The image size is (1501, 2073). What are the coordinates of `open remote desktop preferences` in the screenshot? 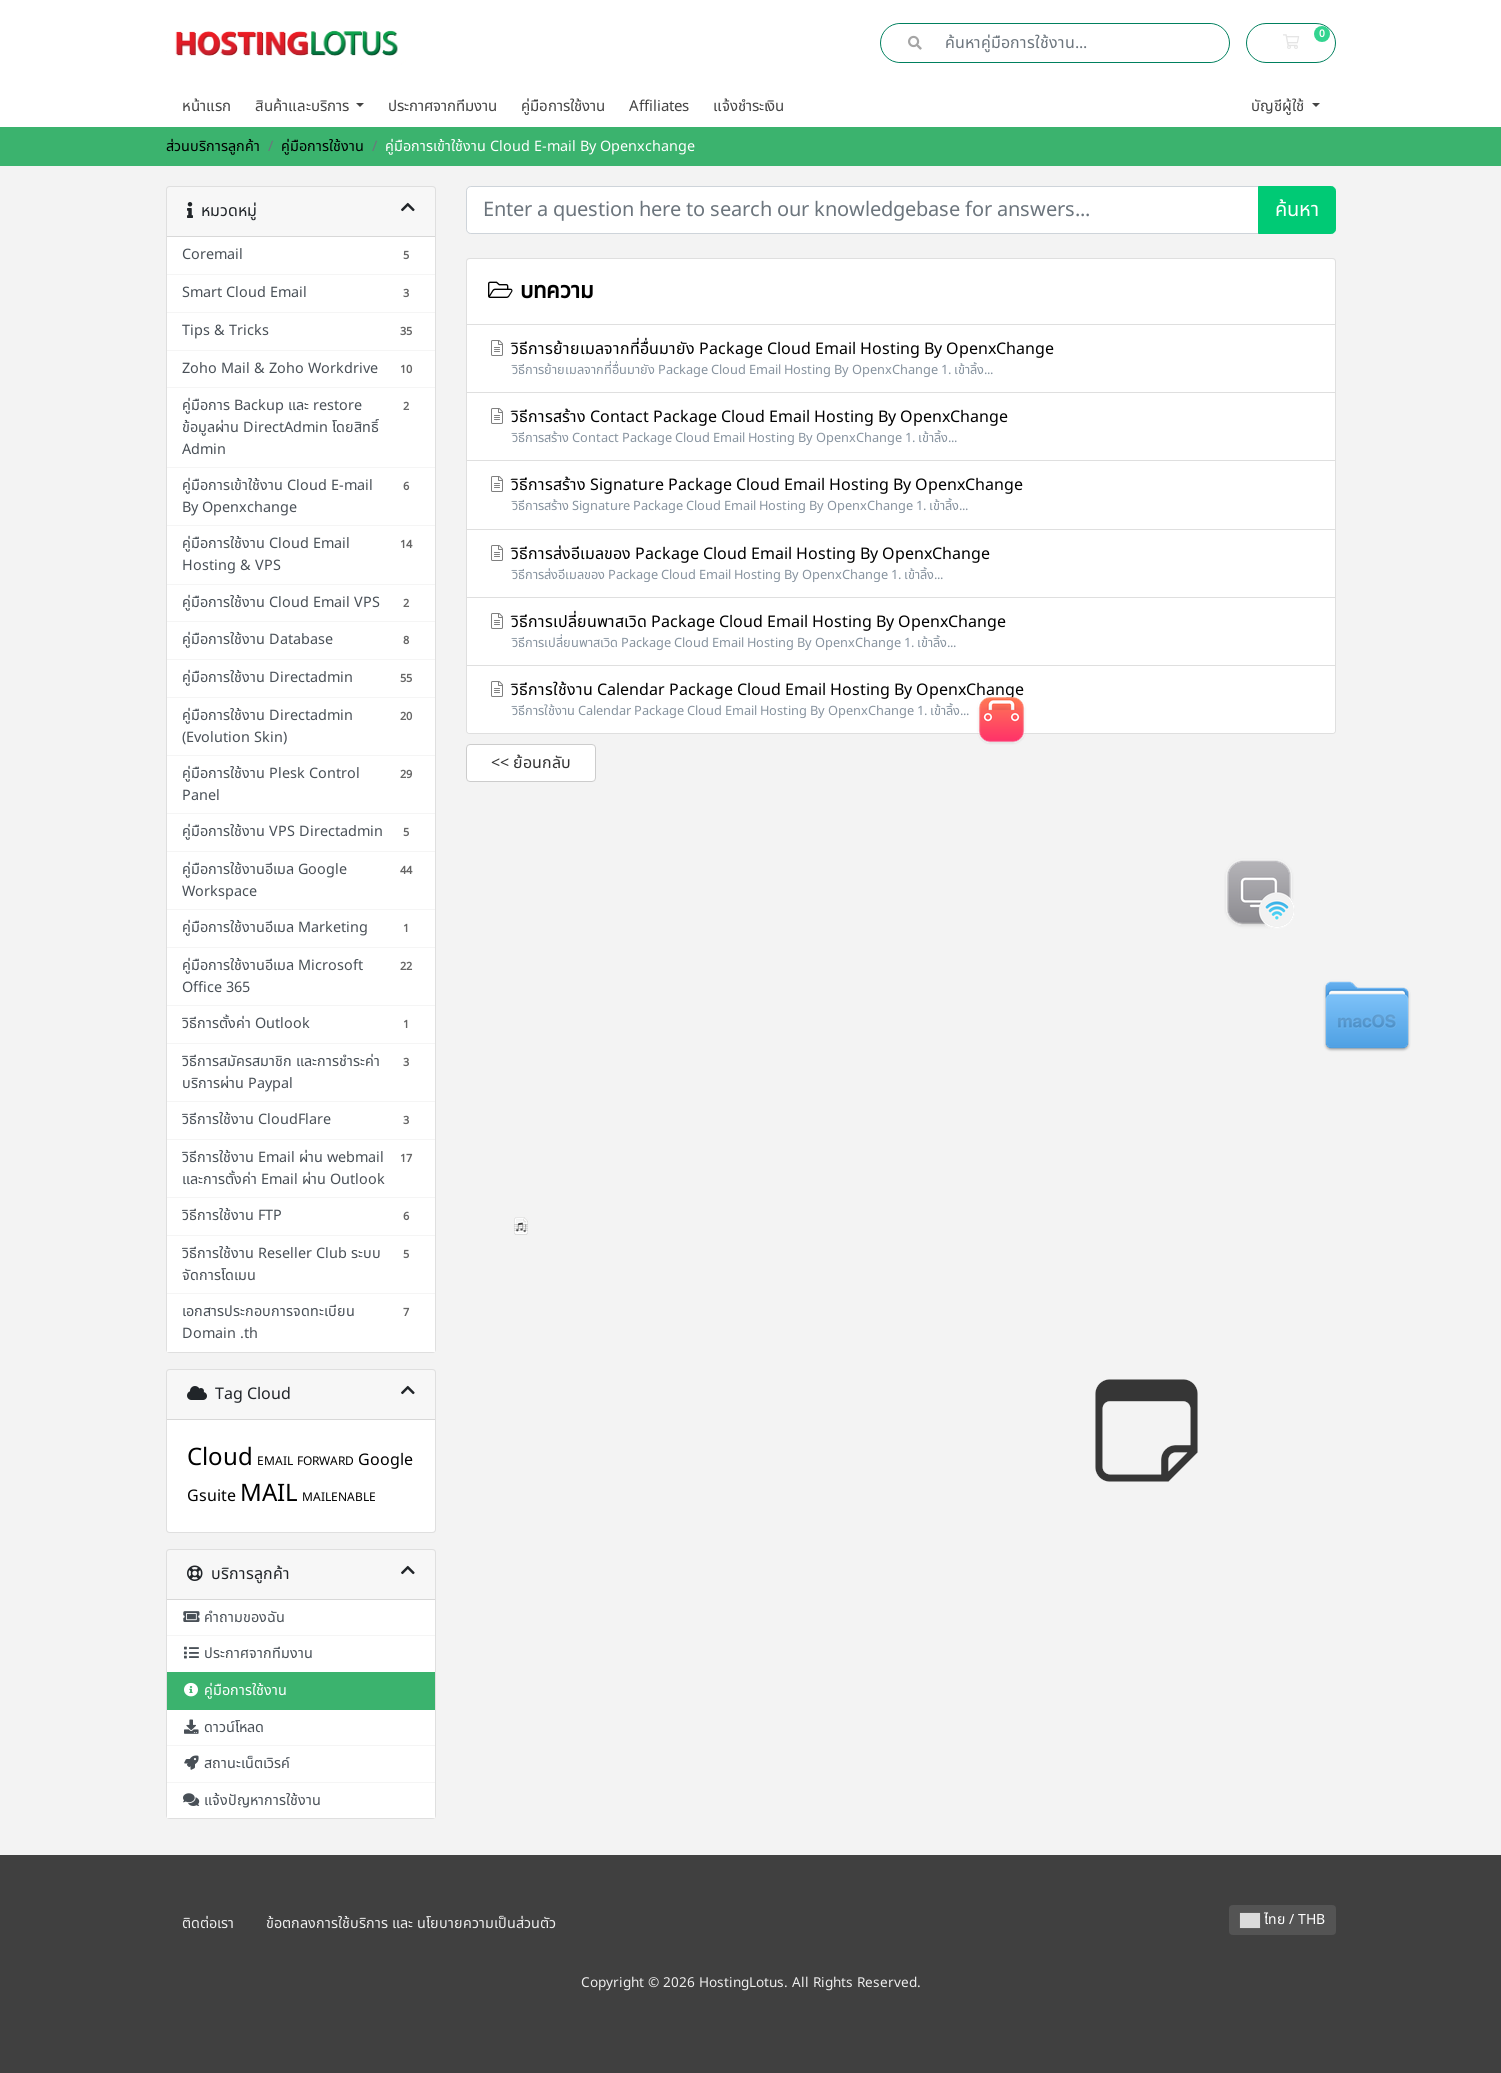 It's located at (1259, 893).